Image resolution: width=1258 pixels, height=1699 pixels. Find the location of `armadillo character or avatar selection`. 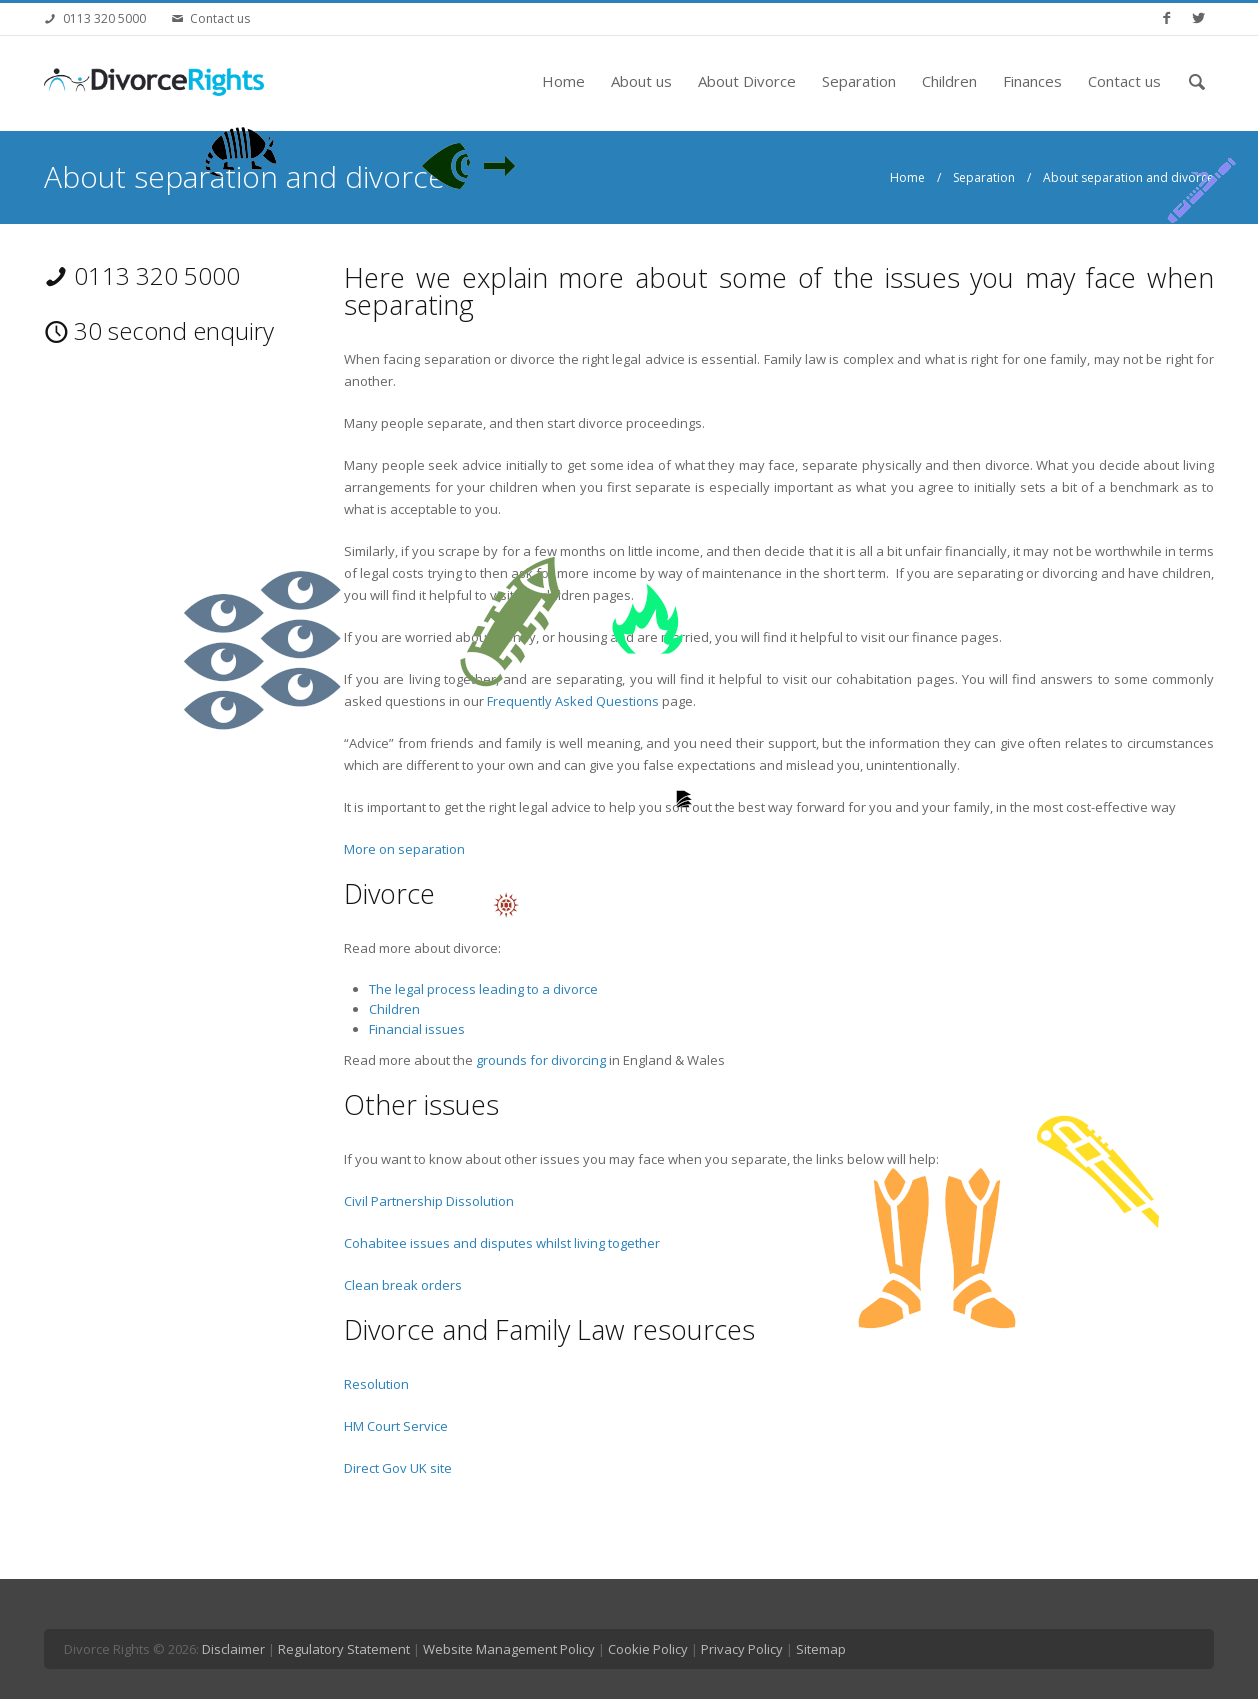

armadillo character or avatar selection is located at coordinates (241, 152).